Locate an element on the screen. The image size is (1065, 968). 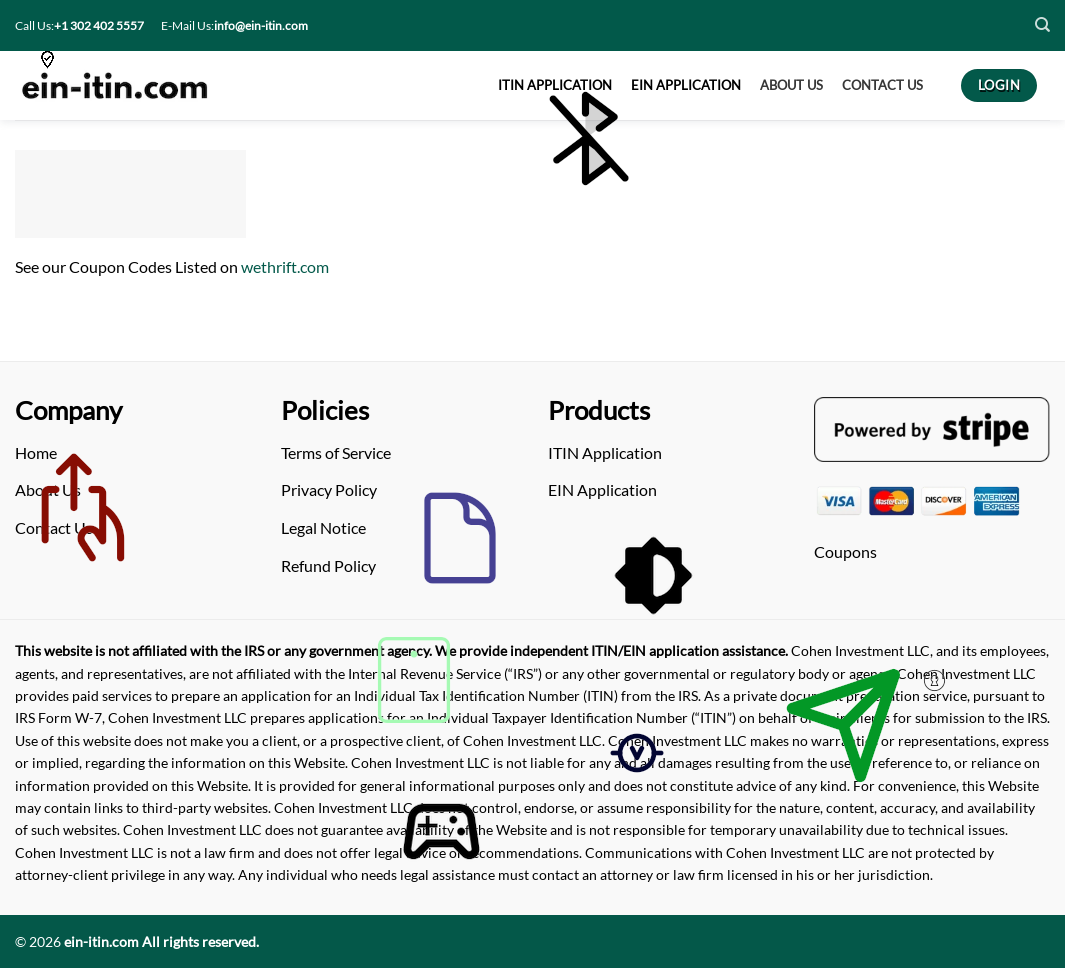
access security or privacy settings is located at coordinates (934, 680).